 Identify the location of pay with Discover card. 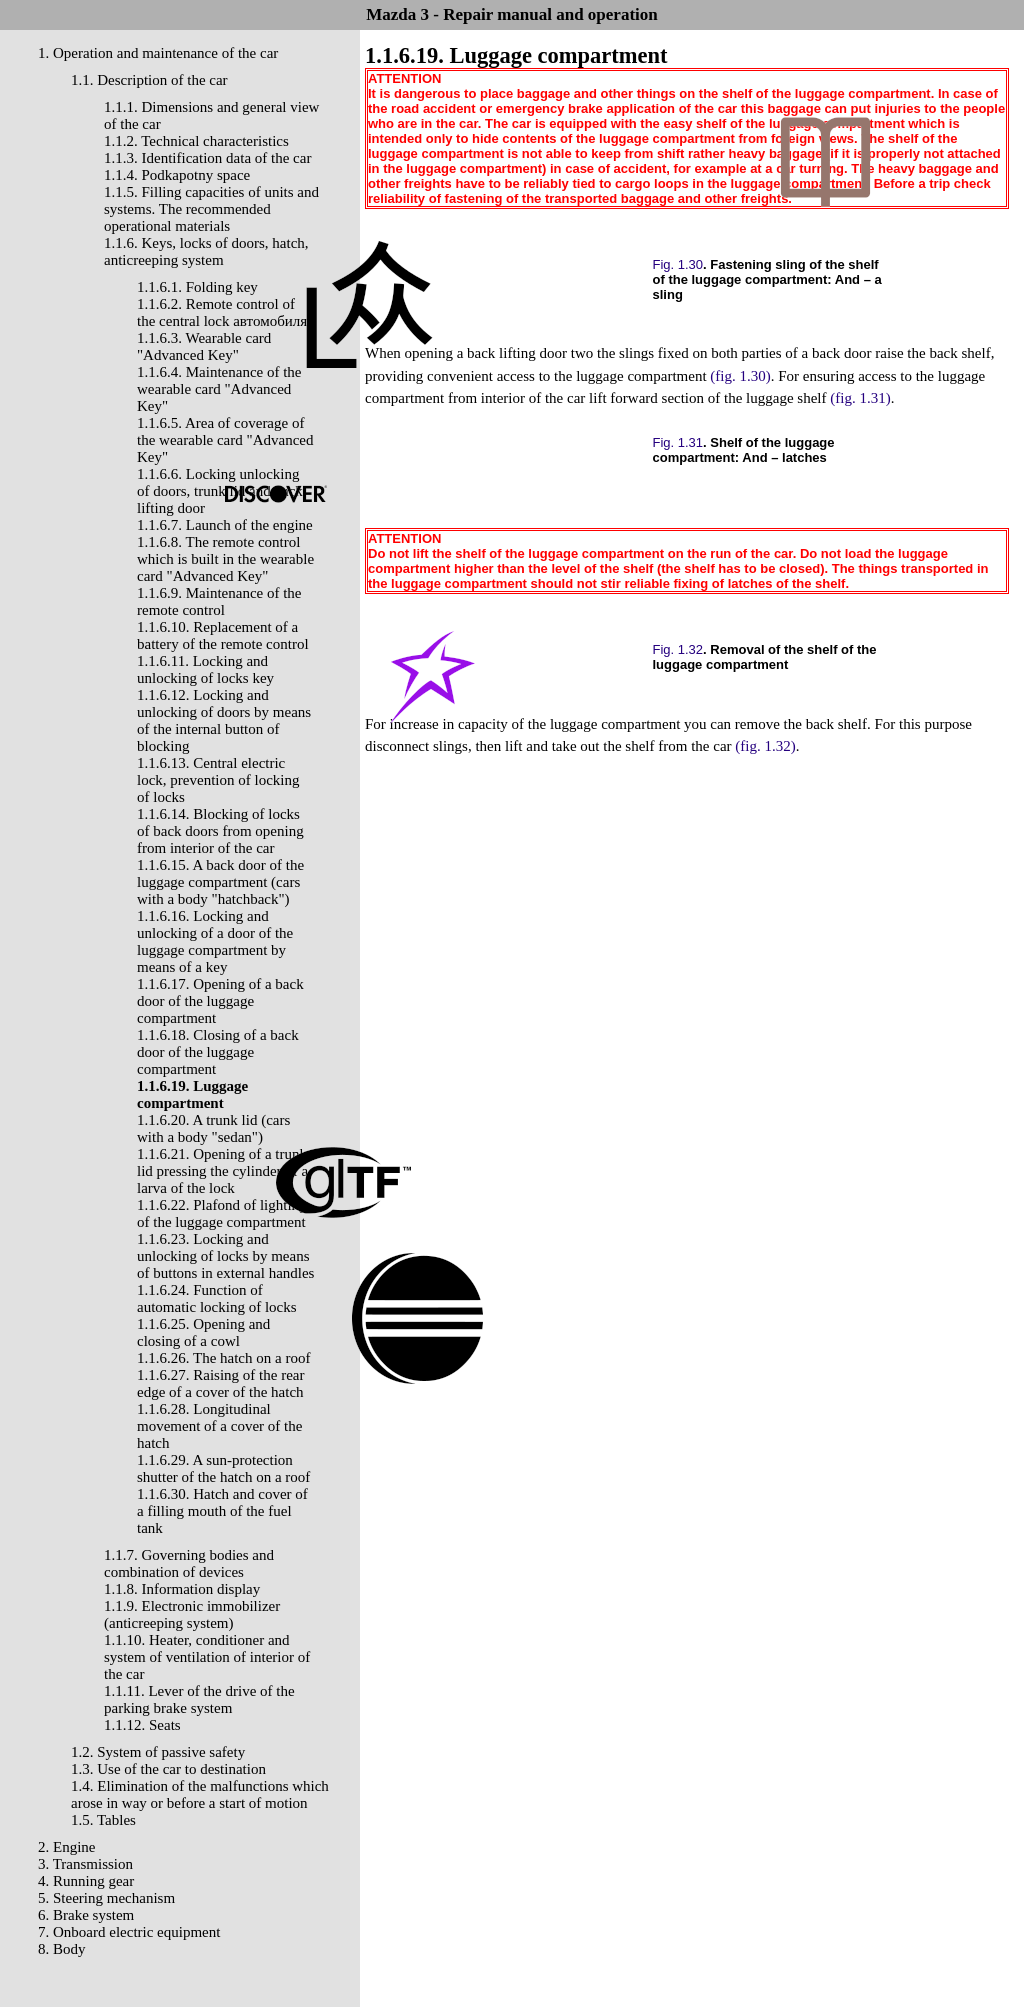
(276, 494).